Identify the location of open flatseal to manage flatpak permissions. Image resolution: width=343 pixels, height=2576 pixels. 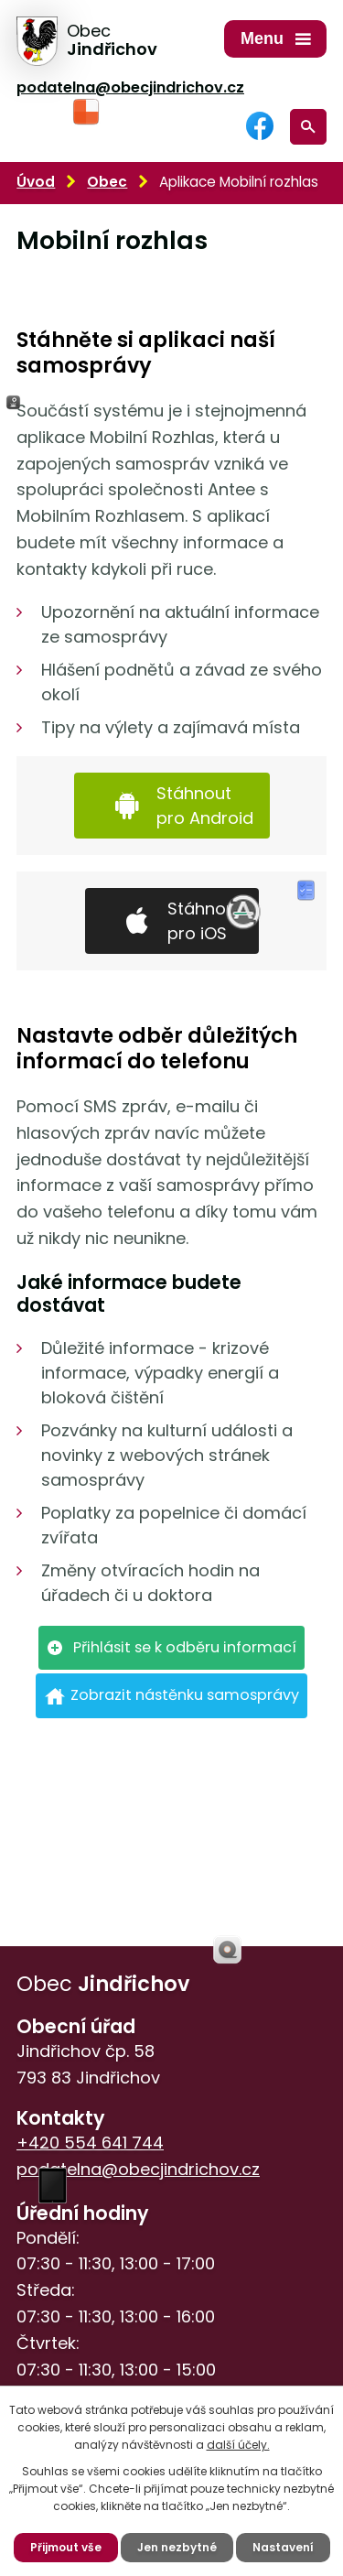
(227, 1949).